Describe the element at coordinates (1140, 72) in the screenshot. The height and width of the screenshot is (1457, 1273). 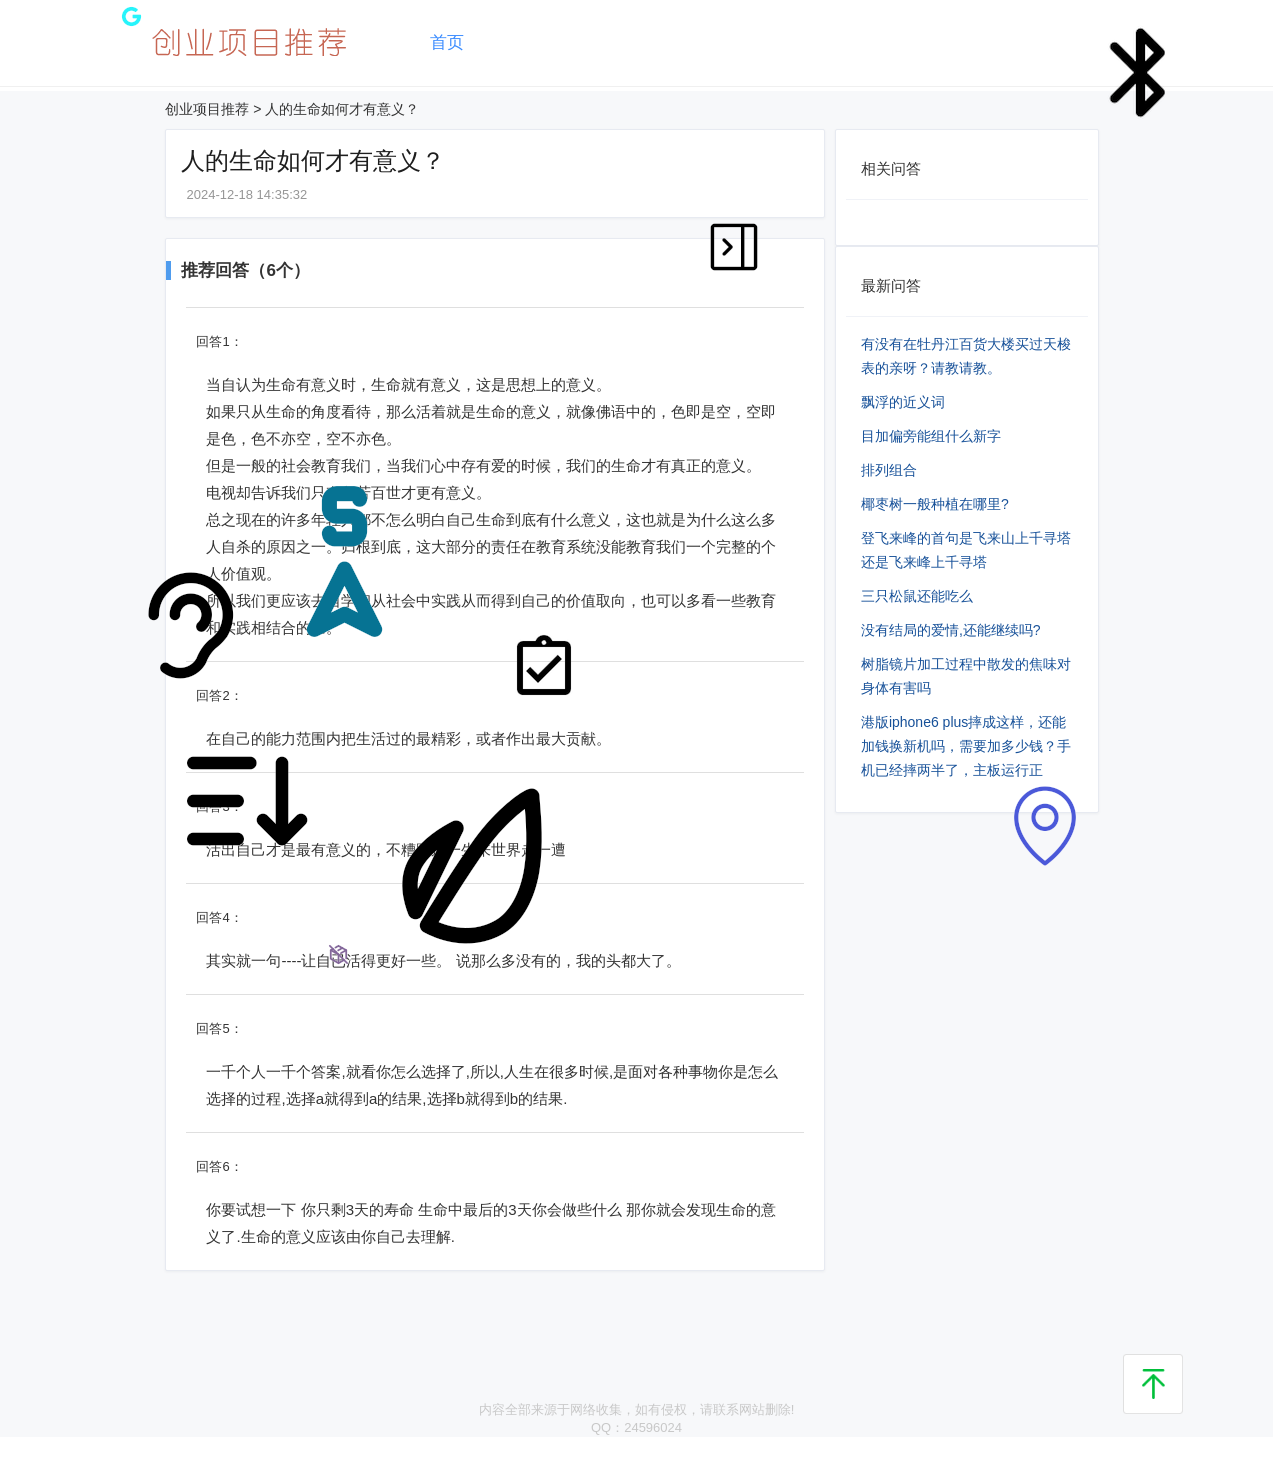
I see `toggle bluetooth connectivity` at that location.